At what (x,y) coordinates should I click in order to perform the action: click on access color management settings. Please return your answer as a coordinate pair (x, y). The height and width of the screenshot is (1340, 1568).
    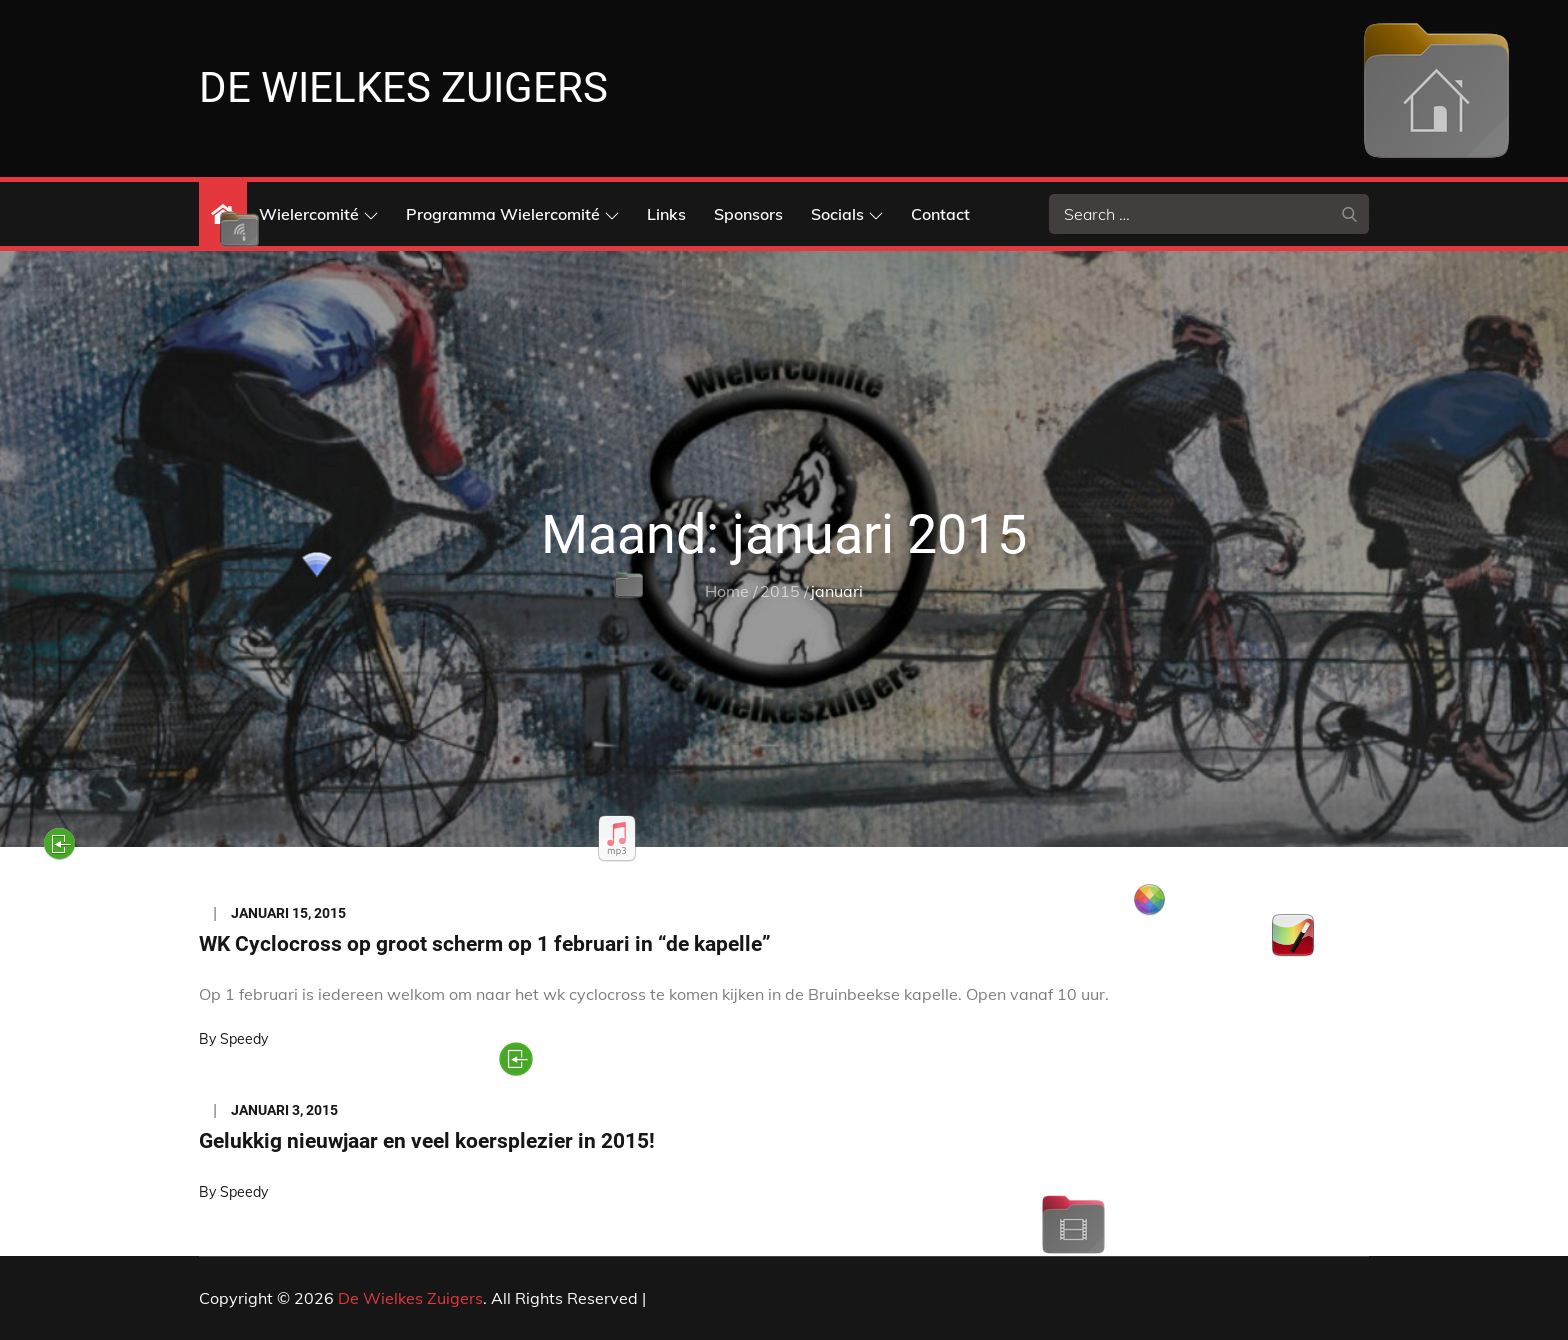
    Looking at the image, I should click on (1149, 899).